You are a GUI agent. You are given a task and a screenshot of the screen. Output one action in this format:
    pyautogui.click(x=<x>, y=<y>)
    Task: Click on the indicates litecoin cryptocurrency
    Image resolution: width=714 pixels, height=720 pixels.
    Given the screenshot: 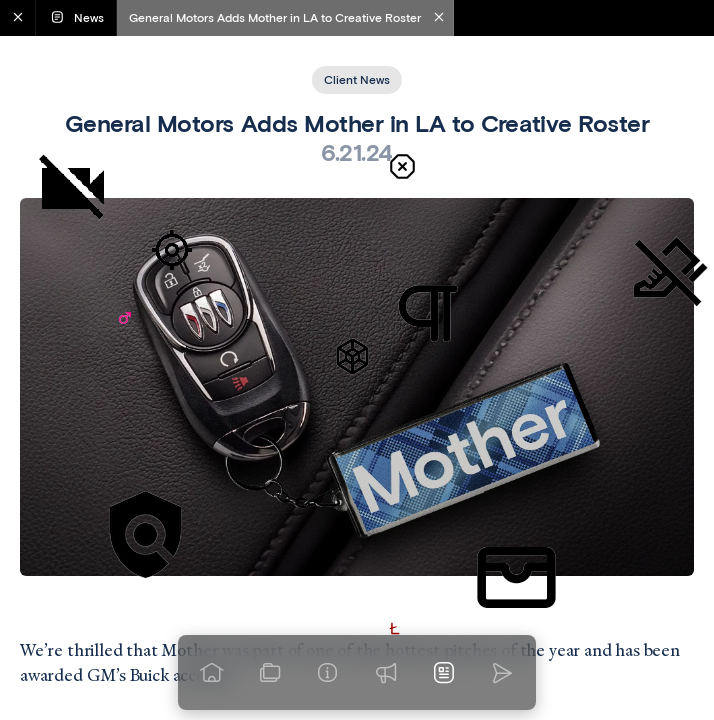 What is the action you would take?
    pyautogui.click(x=394, y=628)
    